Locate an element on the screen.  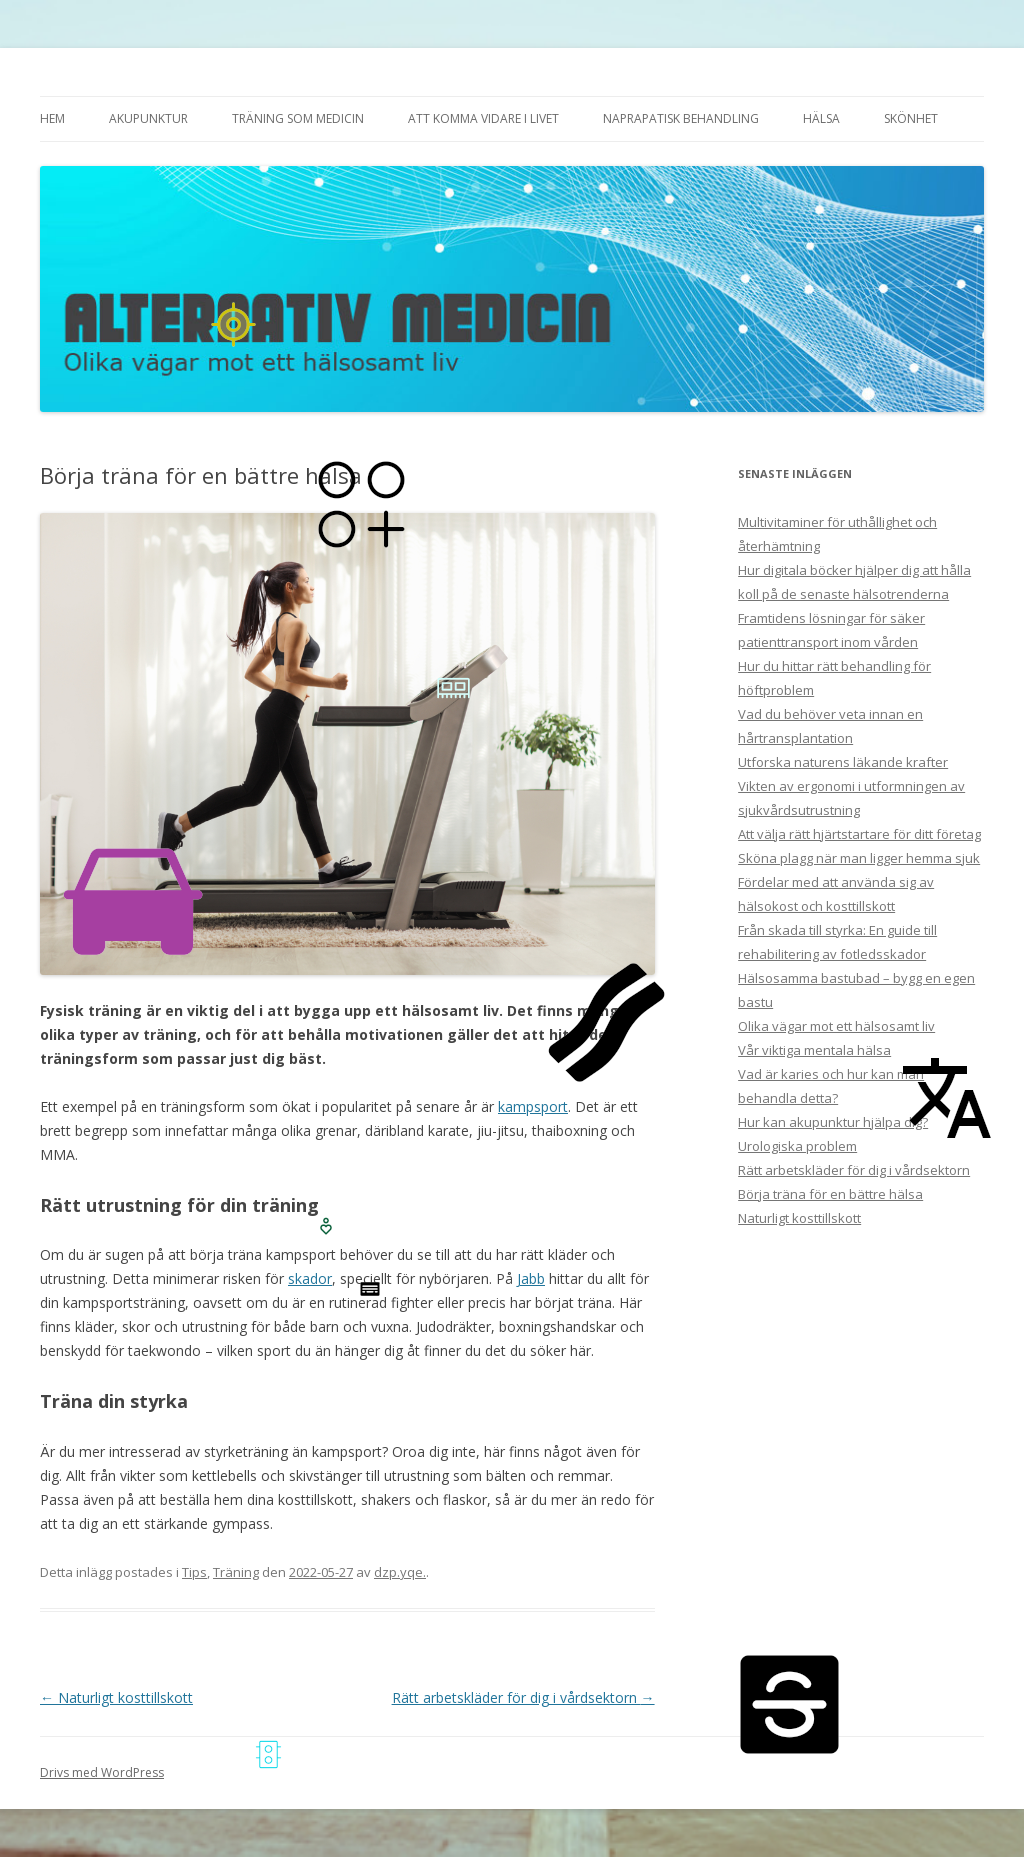
access vehicle or car-related settings is located at coordinates (133, 904).